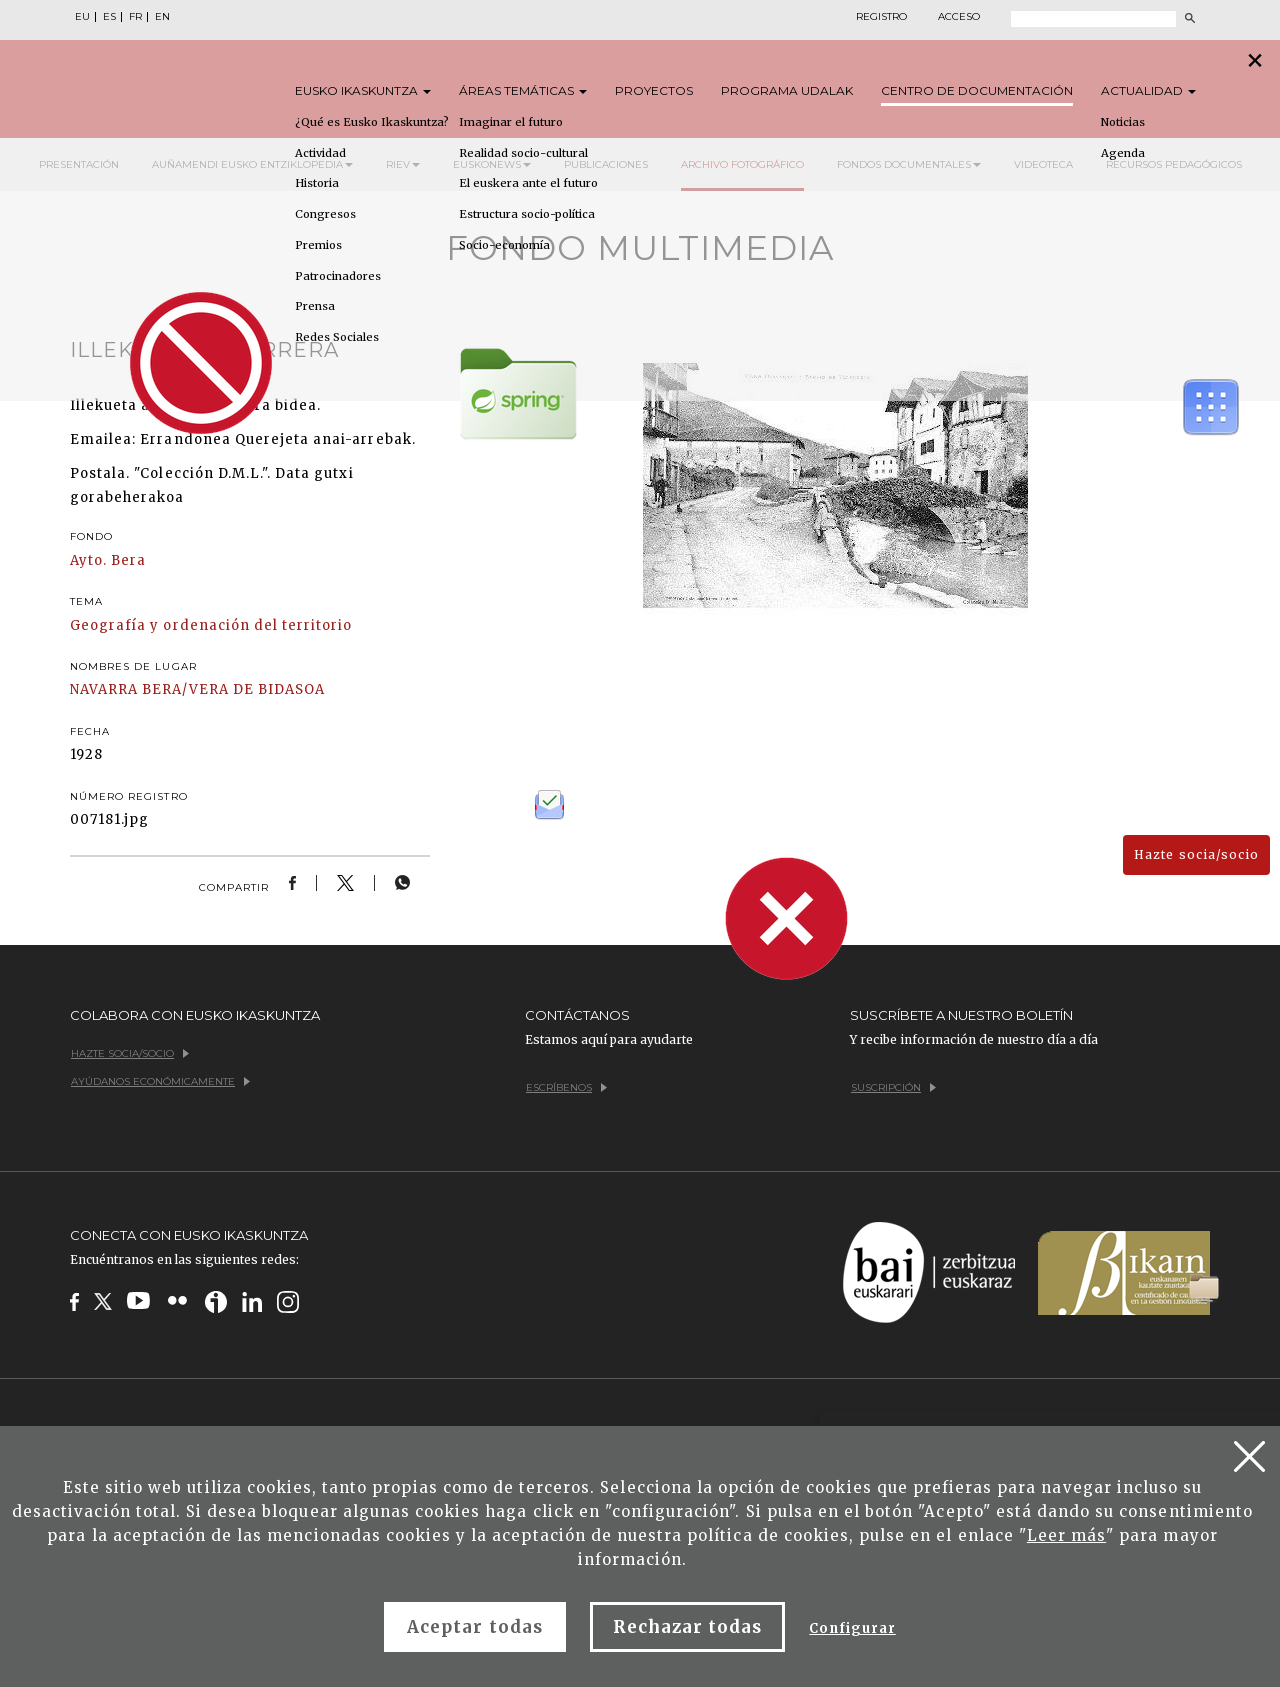  Describe the element at coordinates (1204, 1289) in the screenshot. I see `access files stored on a remote server` at that location.